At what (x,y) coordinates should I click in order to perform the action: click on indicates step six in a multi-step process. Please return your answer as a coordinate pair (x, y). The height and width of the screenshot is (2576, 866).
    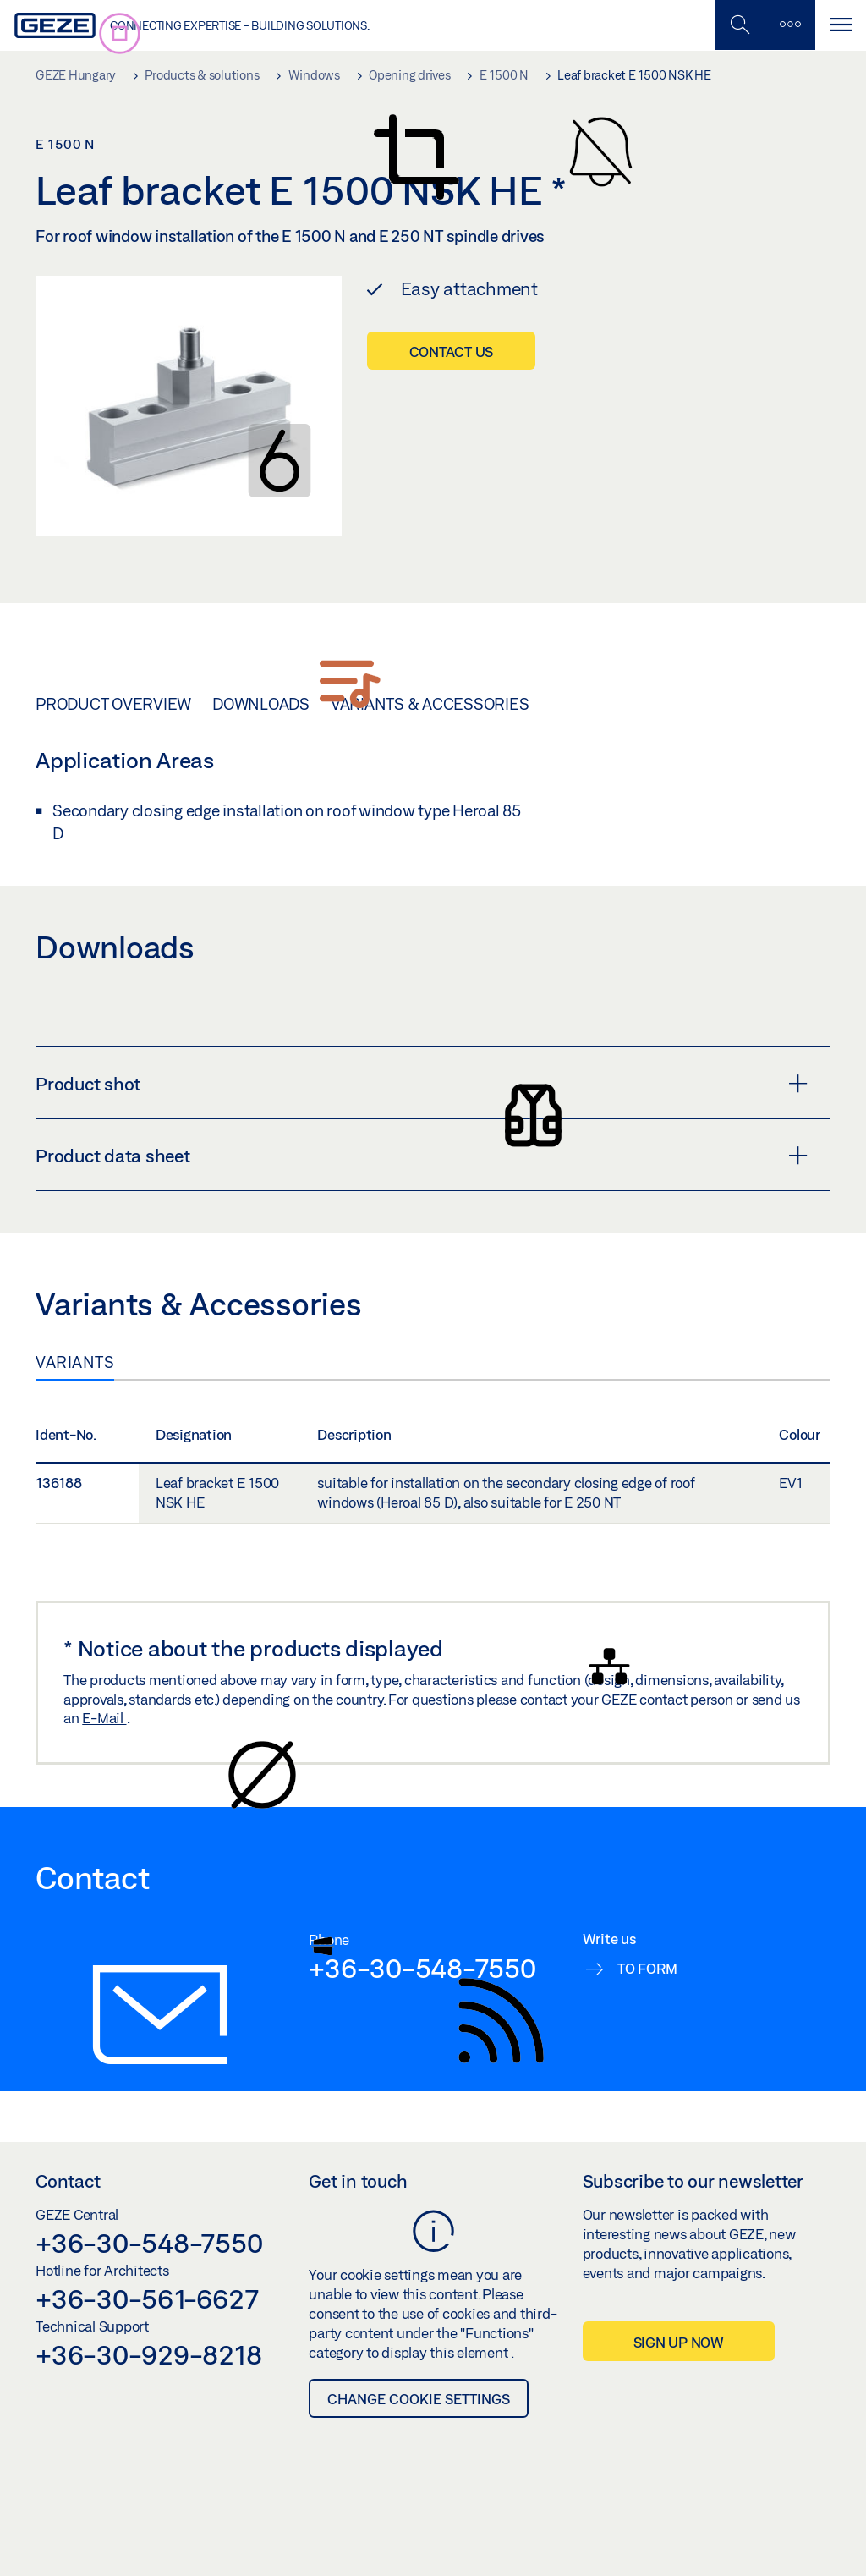
    Looking at the image, I should click on (279, 460).